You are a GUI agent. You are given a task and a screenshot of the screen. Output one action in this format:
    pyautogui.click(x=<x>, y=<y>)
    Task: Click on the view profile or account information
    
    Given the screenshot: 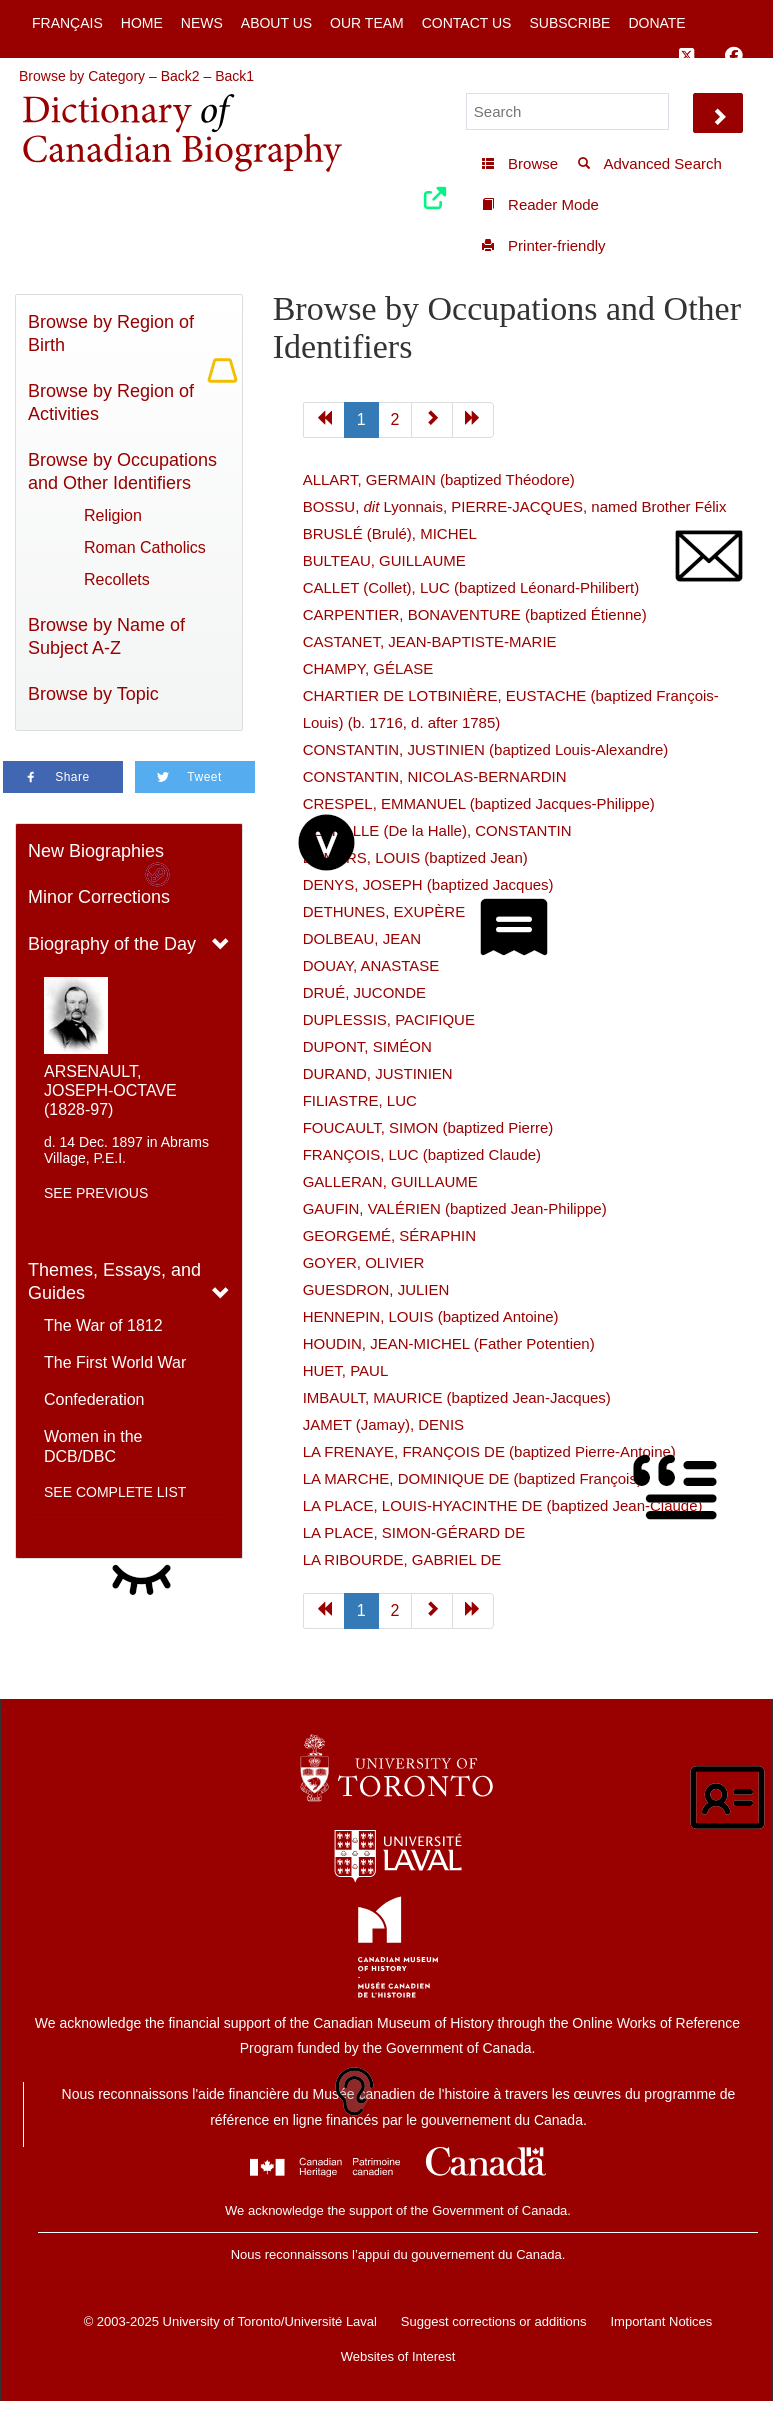 What is the action you would take?
    pyautogui.click(x=727, y=1797)
    